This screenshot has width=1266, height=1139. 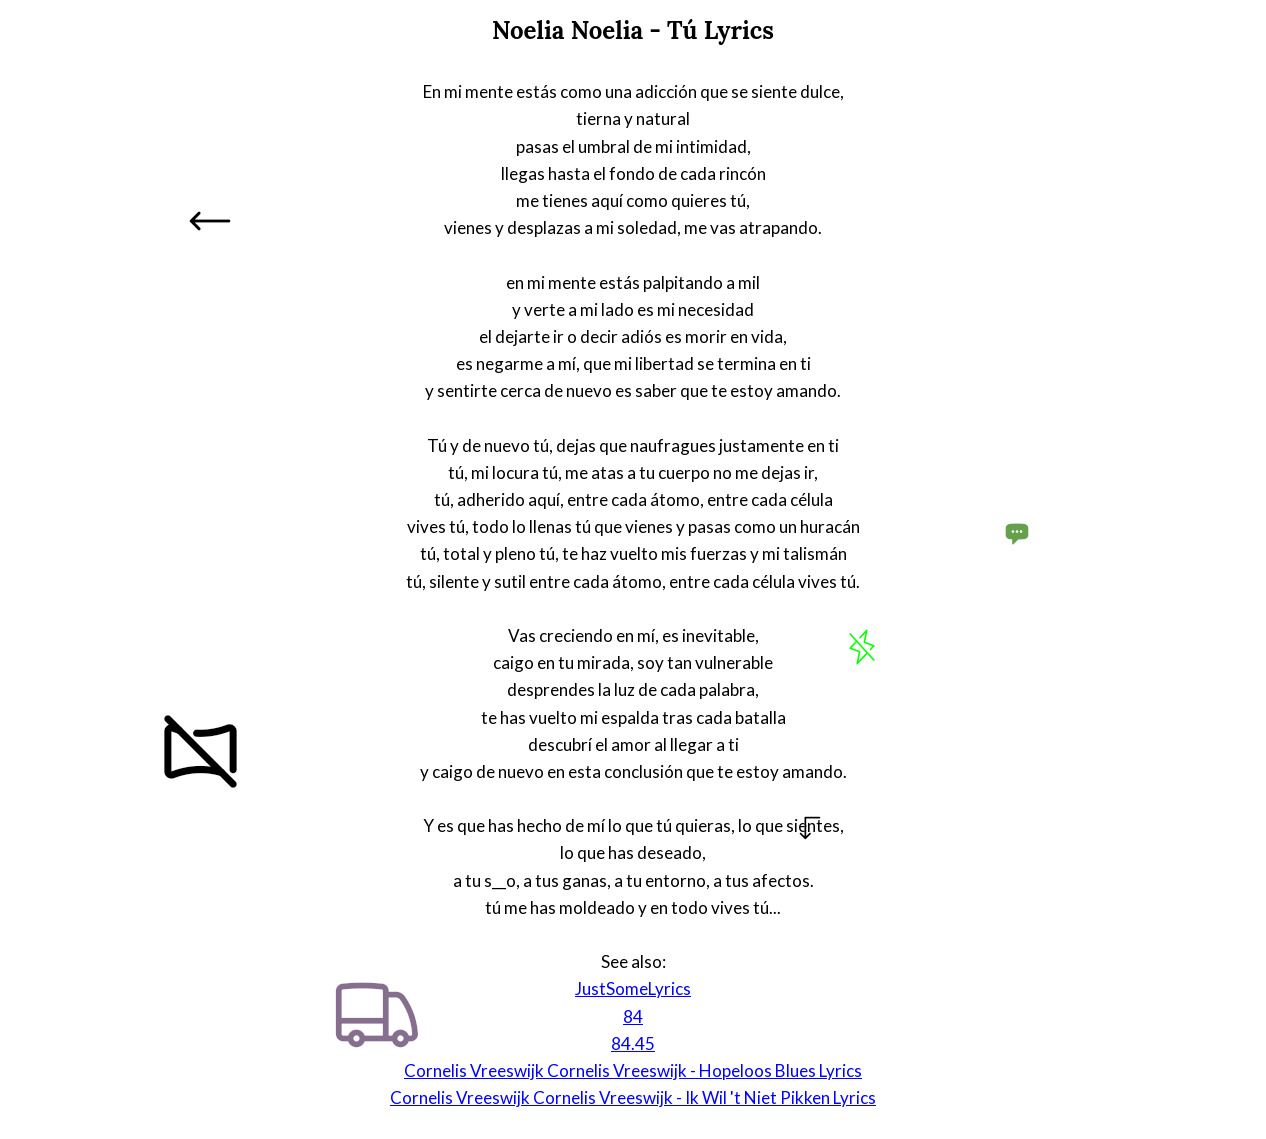 I want to click on track your delivery status, so click(x=377, y=1012).